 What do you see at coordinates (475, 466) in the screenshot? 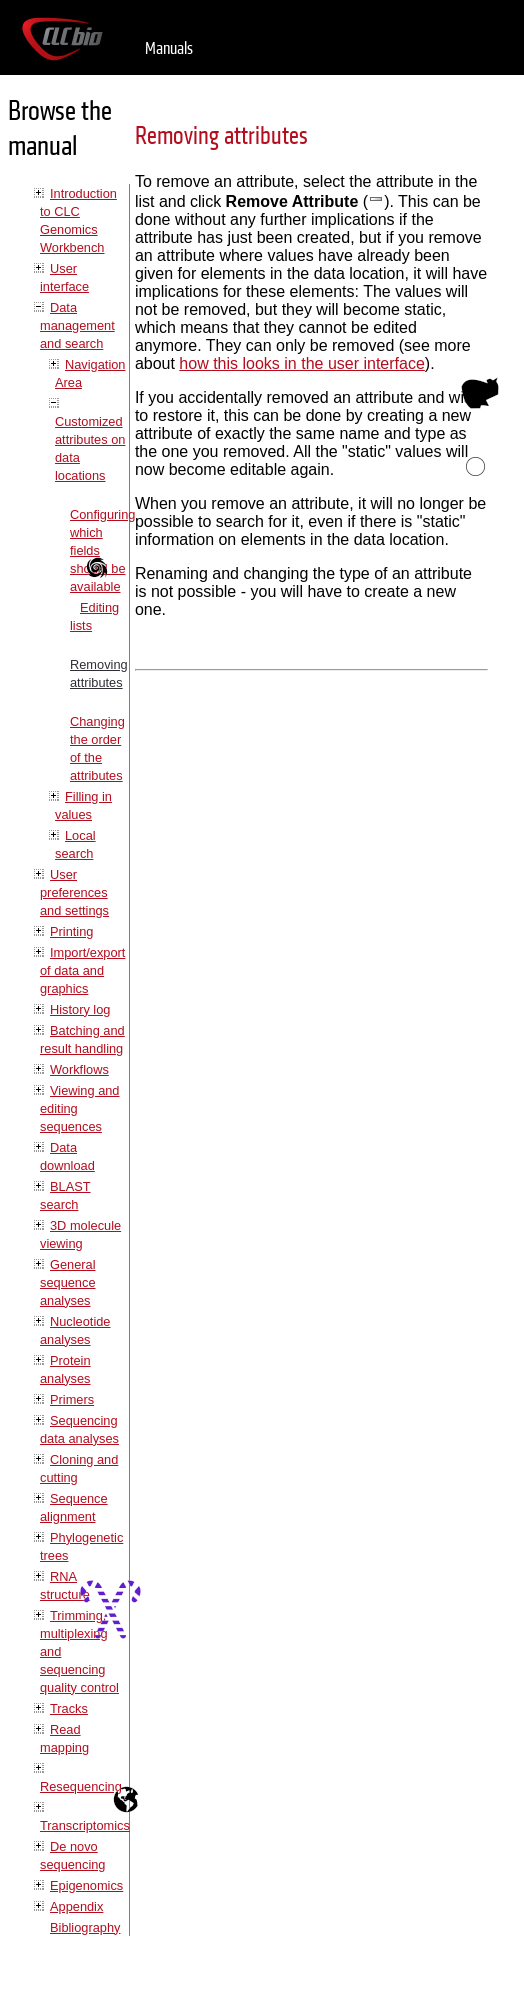
I see `unselected radio button or toggle option` at bounding box center [475, 466].